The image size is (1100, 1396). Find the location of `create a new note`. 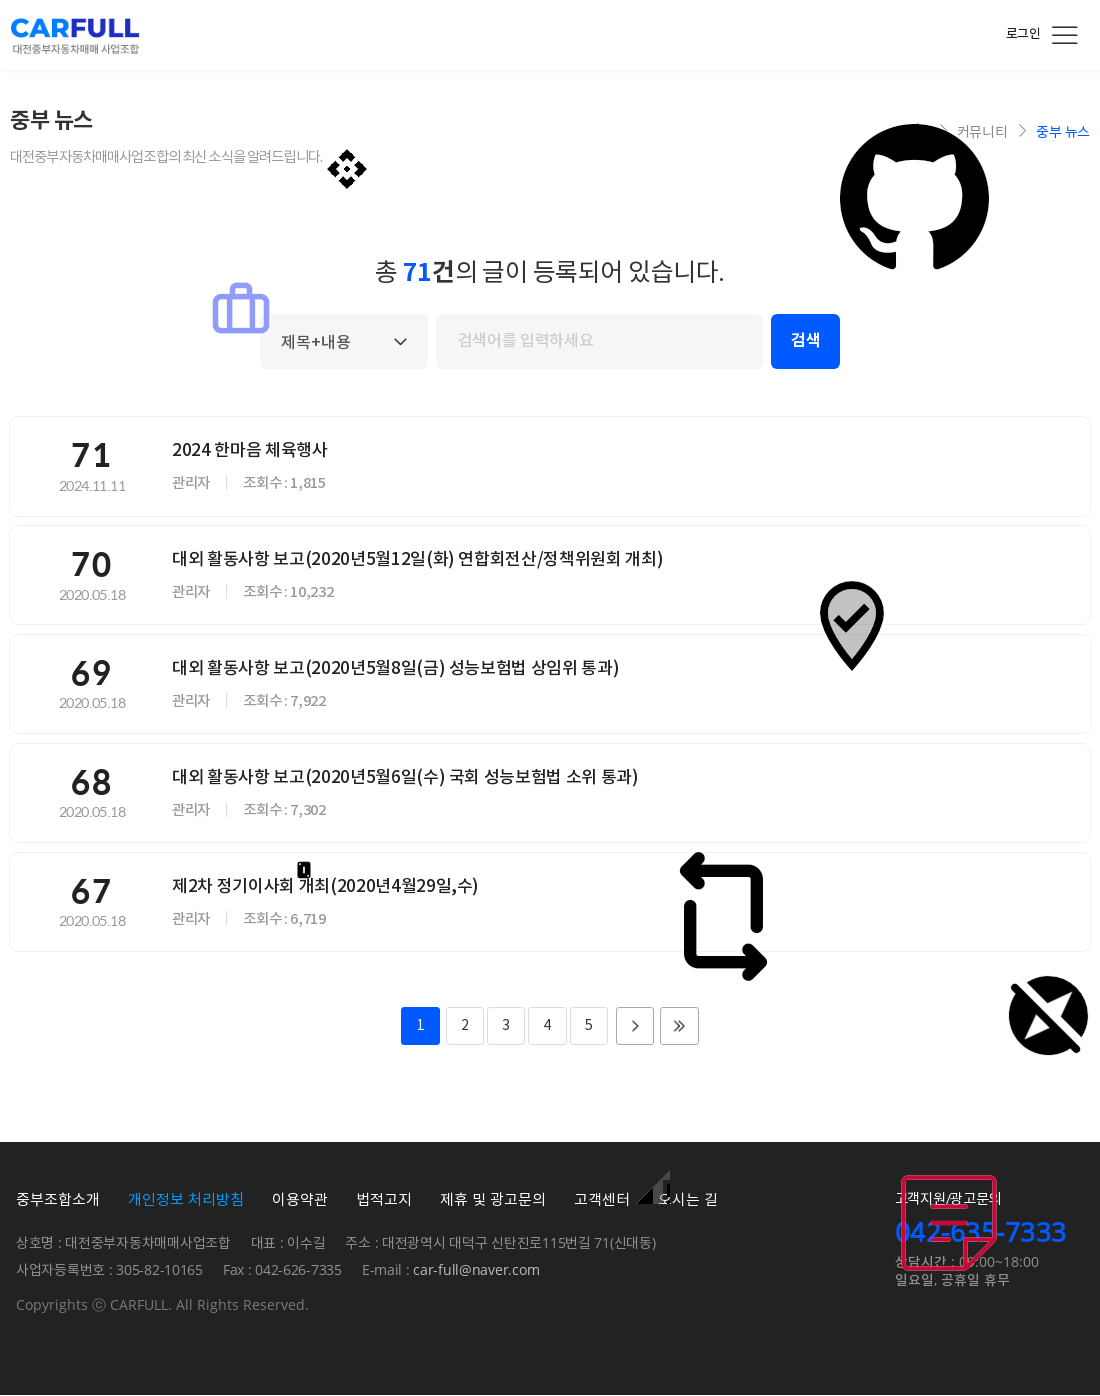

create a new note is located at coordinates (949, 1223).